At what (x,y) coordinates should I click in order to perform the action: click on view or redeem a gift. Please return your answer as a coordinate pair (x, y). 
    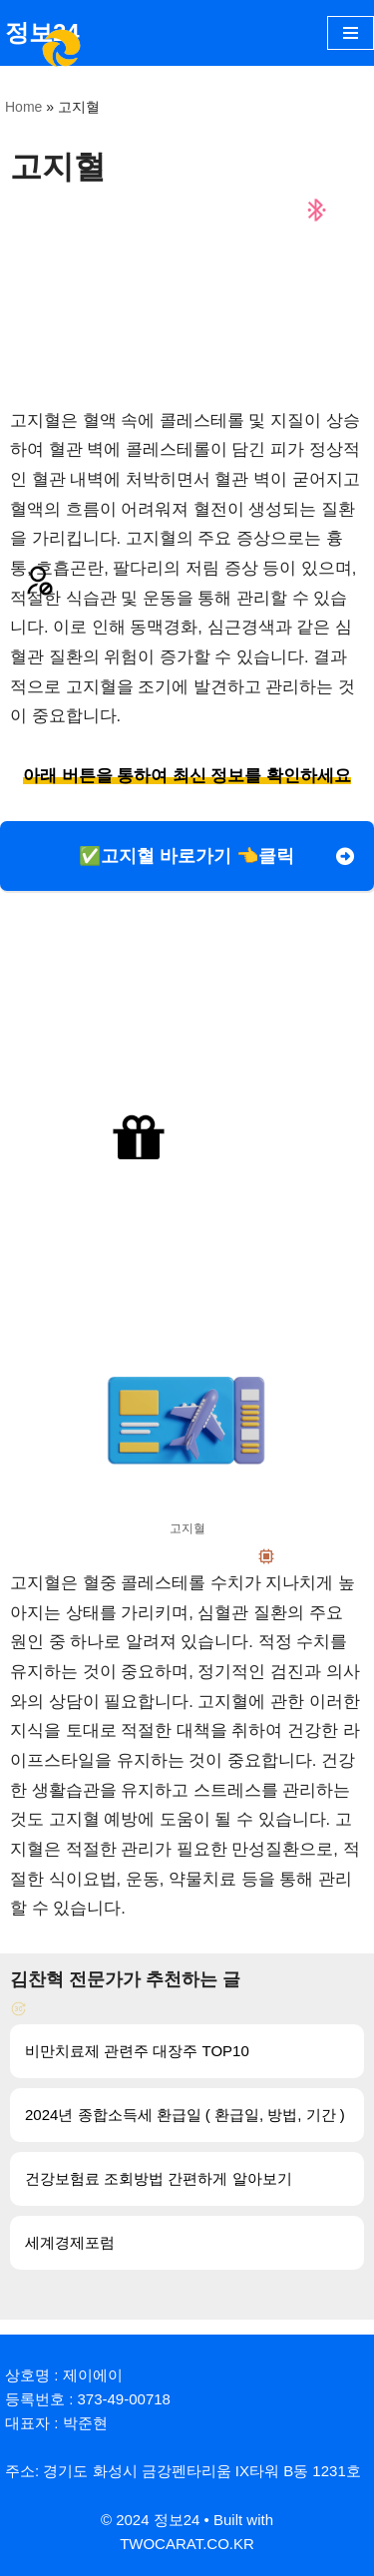
    Looking at the image, I should click on (139, 1138).